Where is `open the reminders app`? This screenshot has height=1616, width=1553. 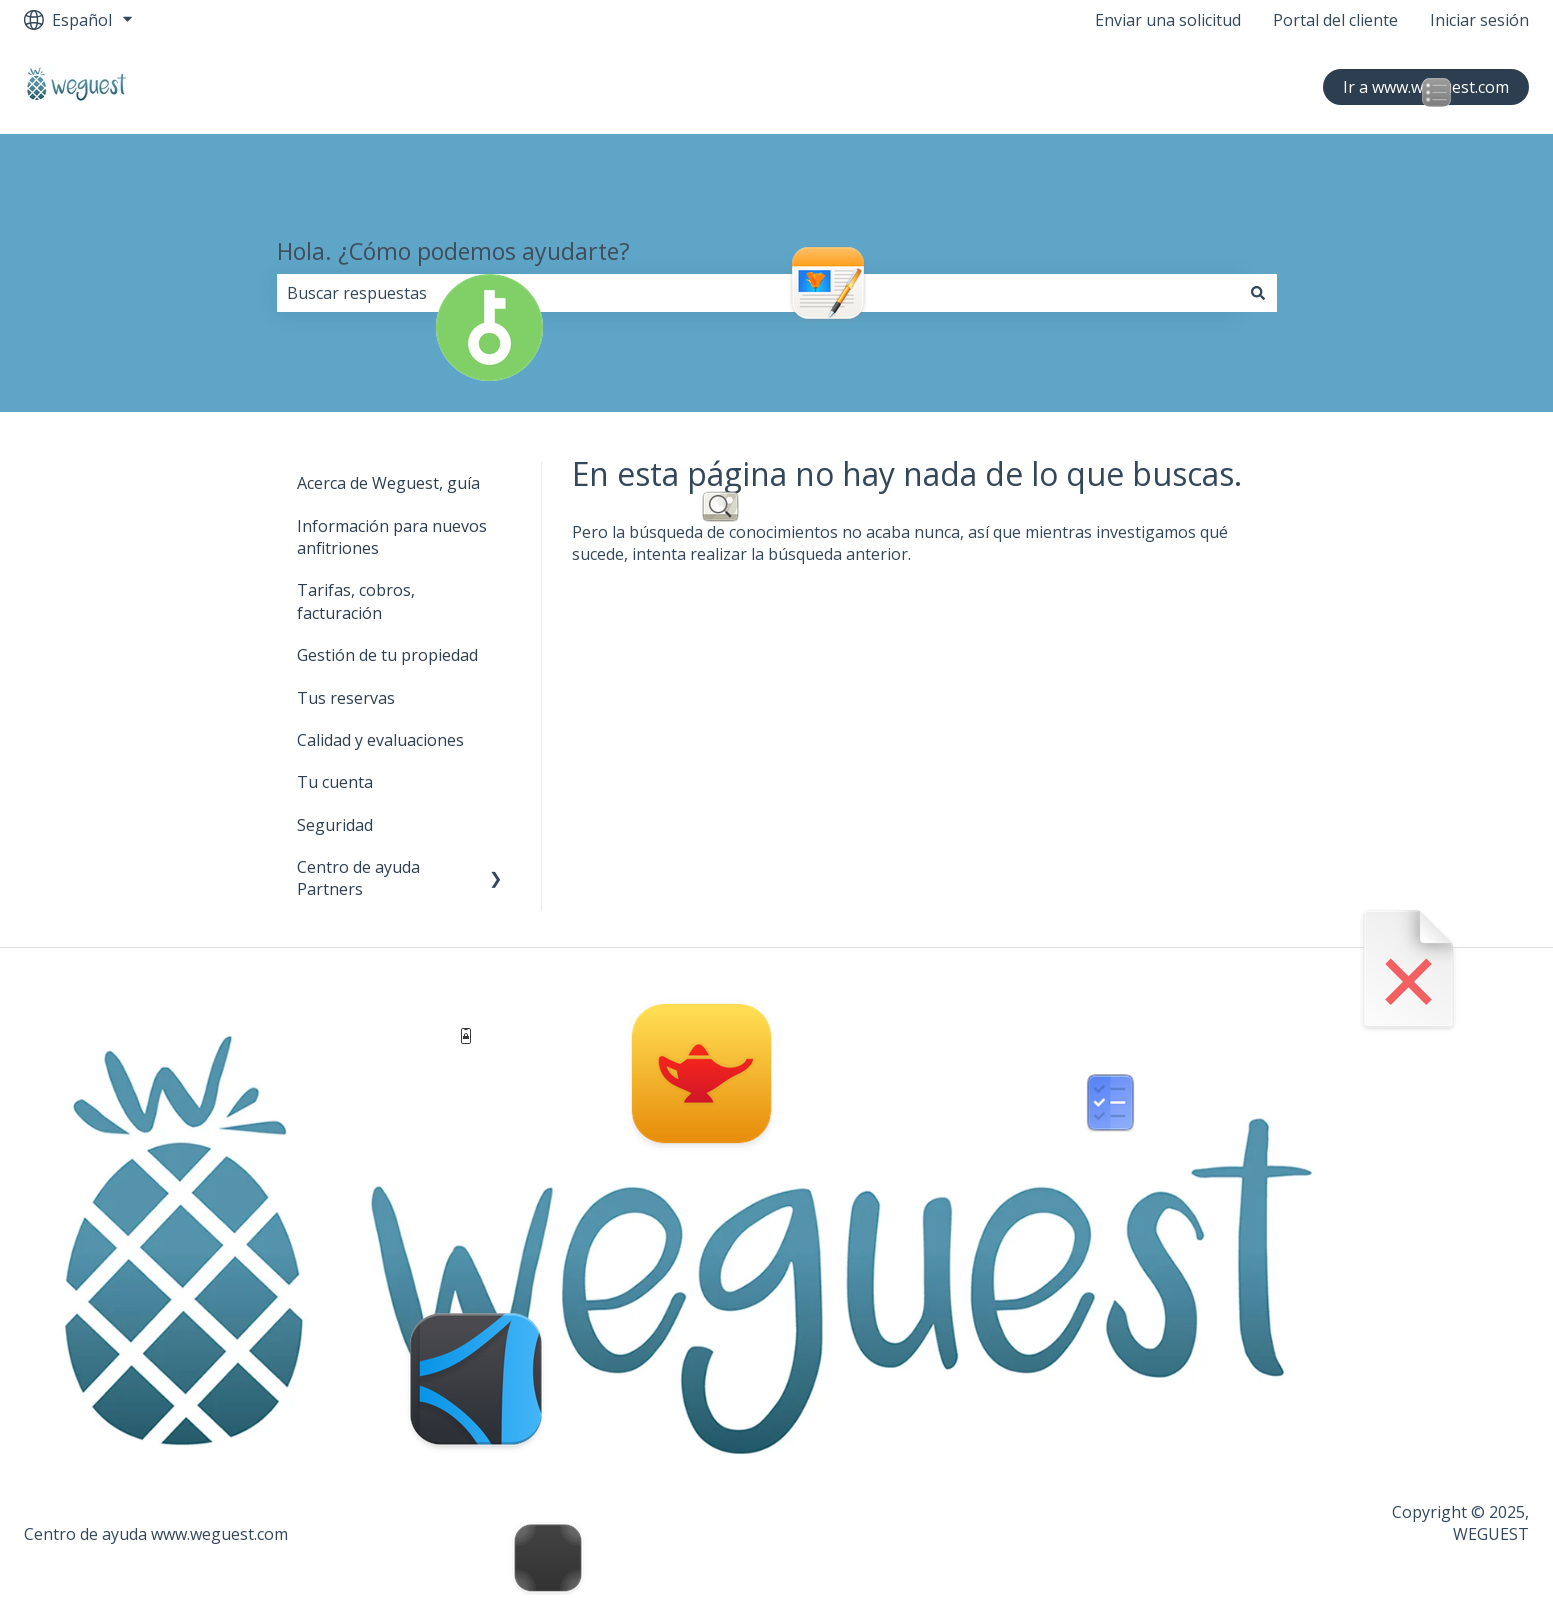
open the reminders app is located at coordinates (1436, 92).